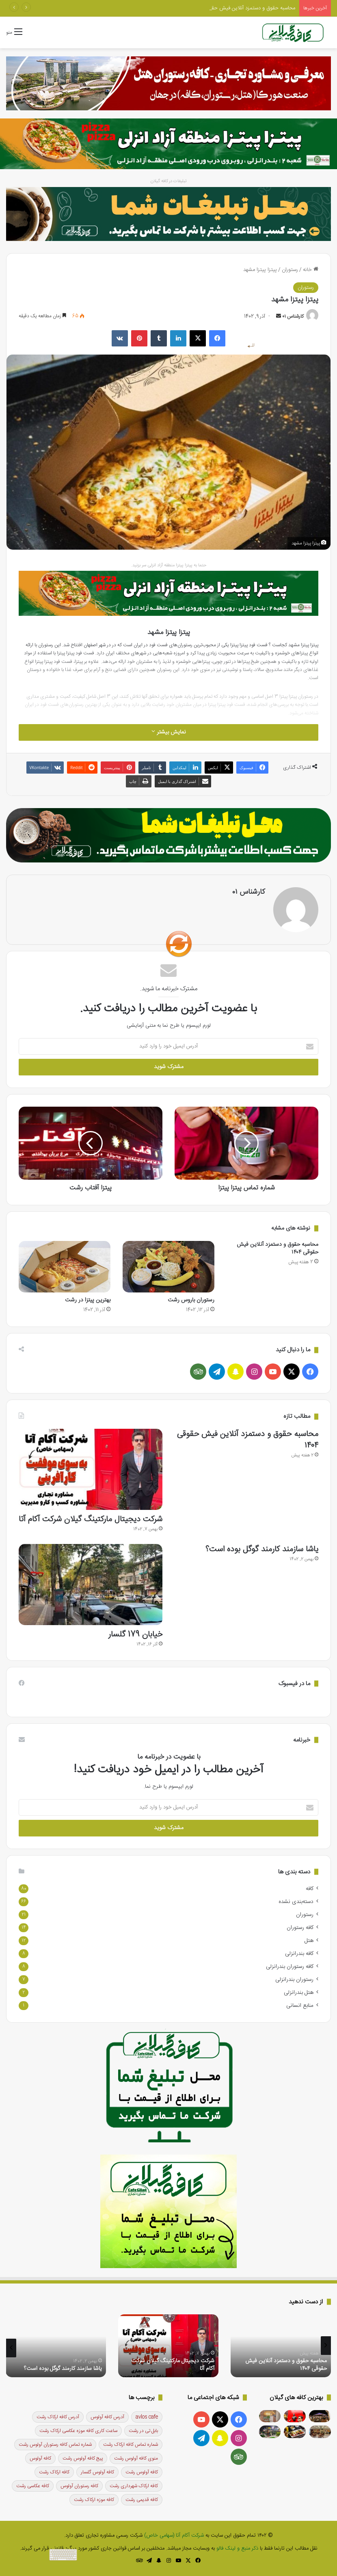  What do you see at coordinates (179, 944) in the screenshot?
I see `sync data across devices or services` at bounding box center [179, 944].